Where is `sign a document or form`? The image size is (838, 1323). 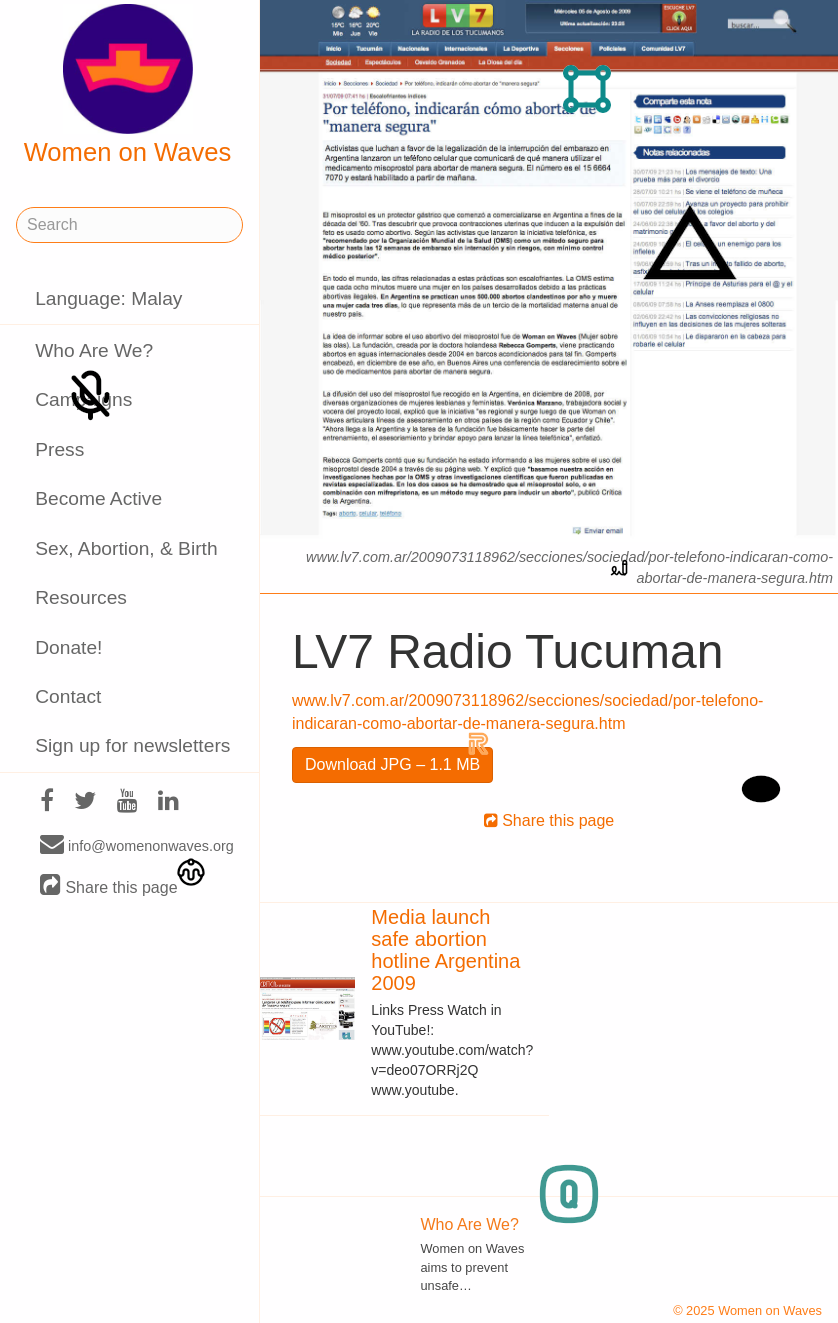 sign a document or form is located at coordinates (619, 568).